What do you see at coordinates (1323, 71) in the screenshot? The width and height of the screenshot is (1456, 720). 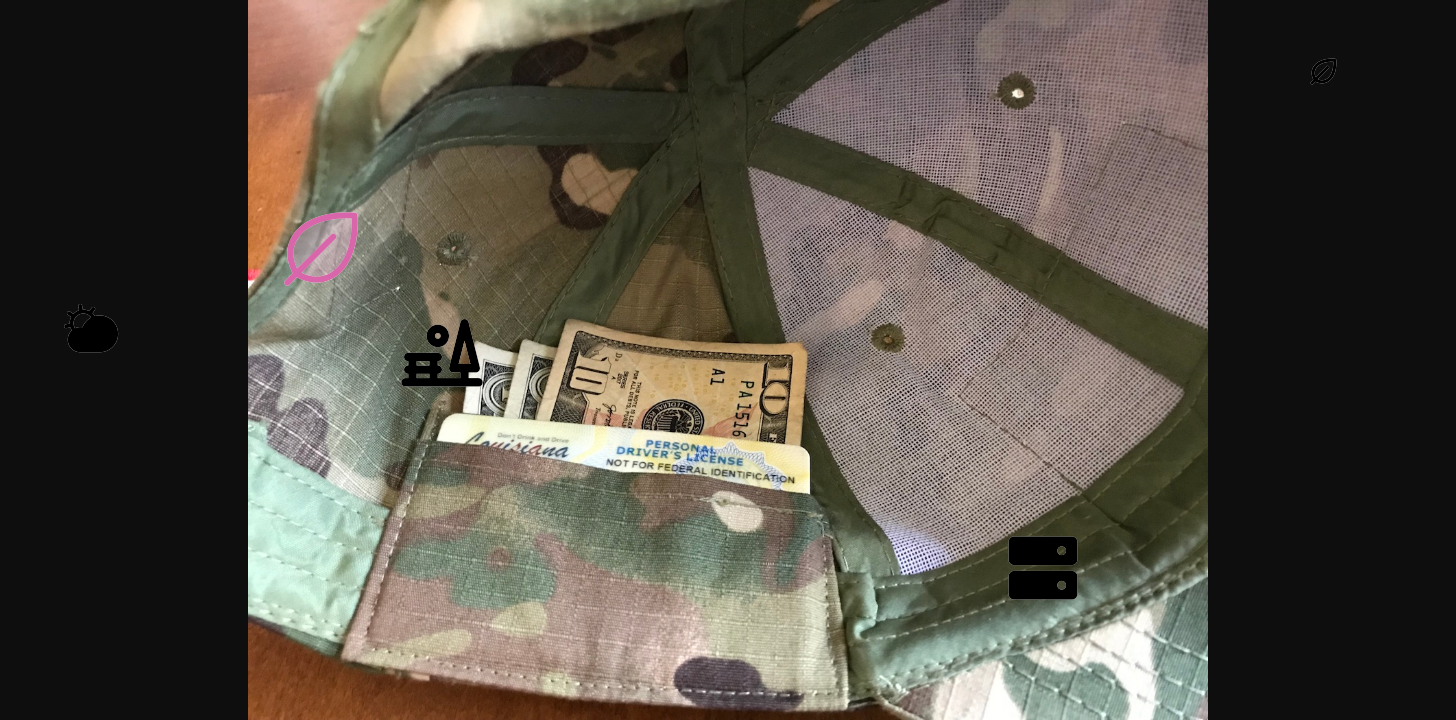 I see `indicates eco-friendly or sustainable option` at bounding box center [1323, 71].